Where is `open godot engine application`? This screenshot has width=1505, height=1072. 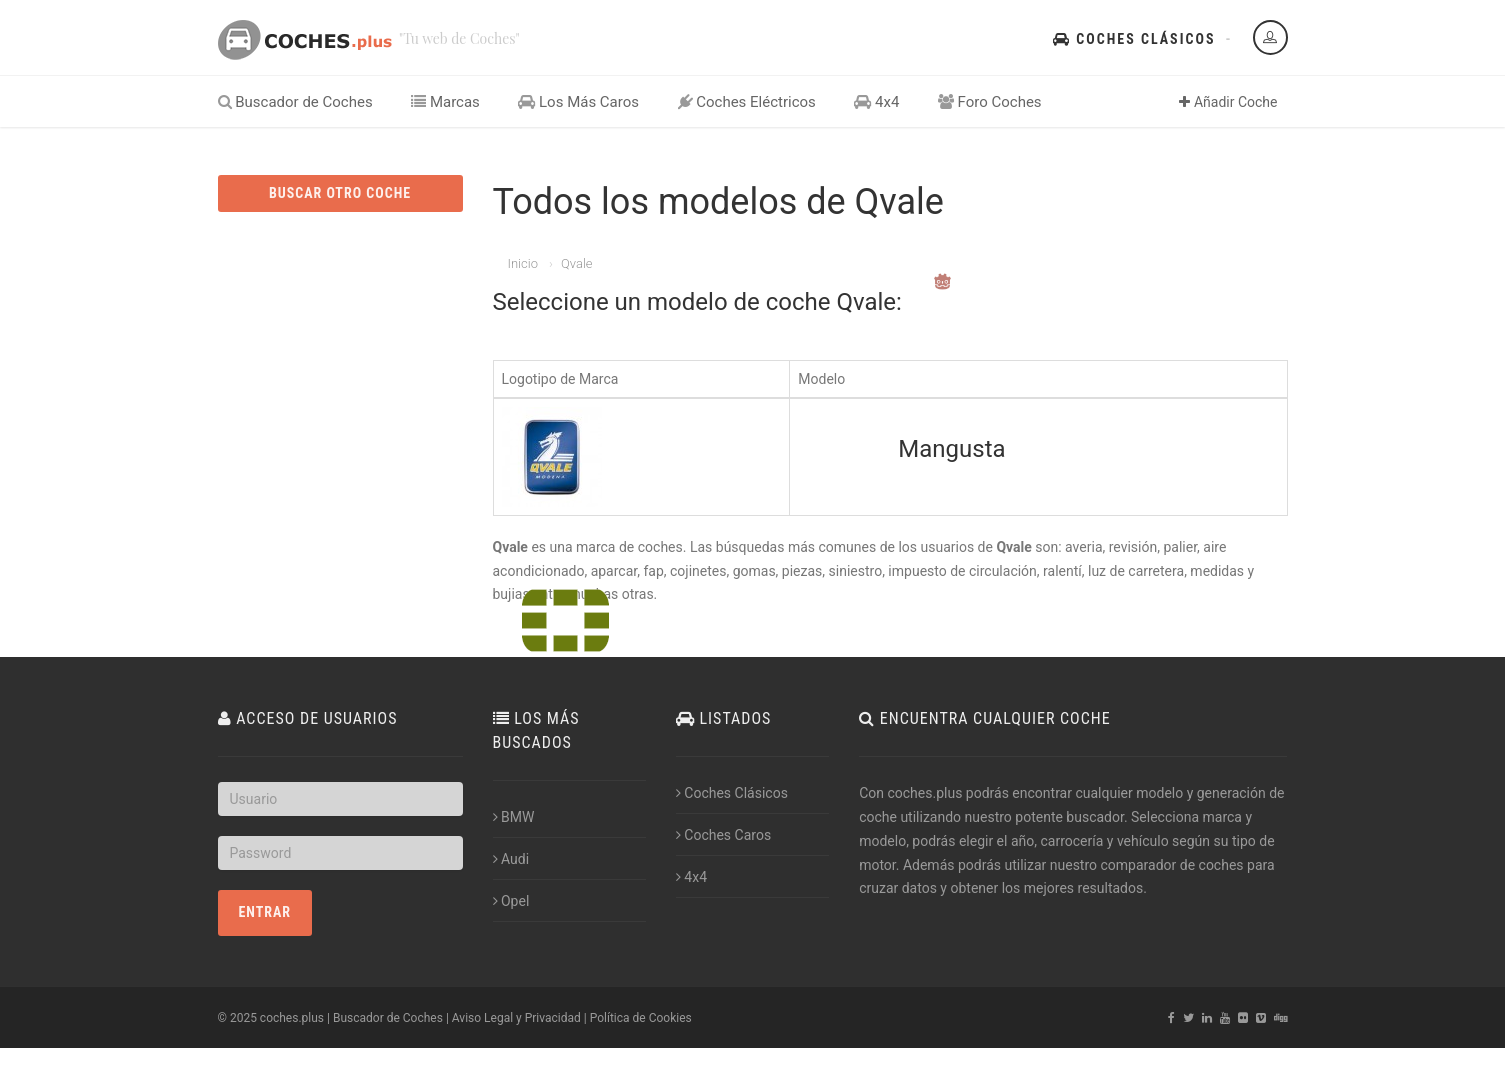
open godot engine application is located at coordinates (942, 281).